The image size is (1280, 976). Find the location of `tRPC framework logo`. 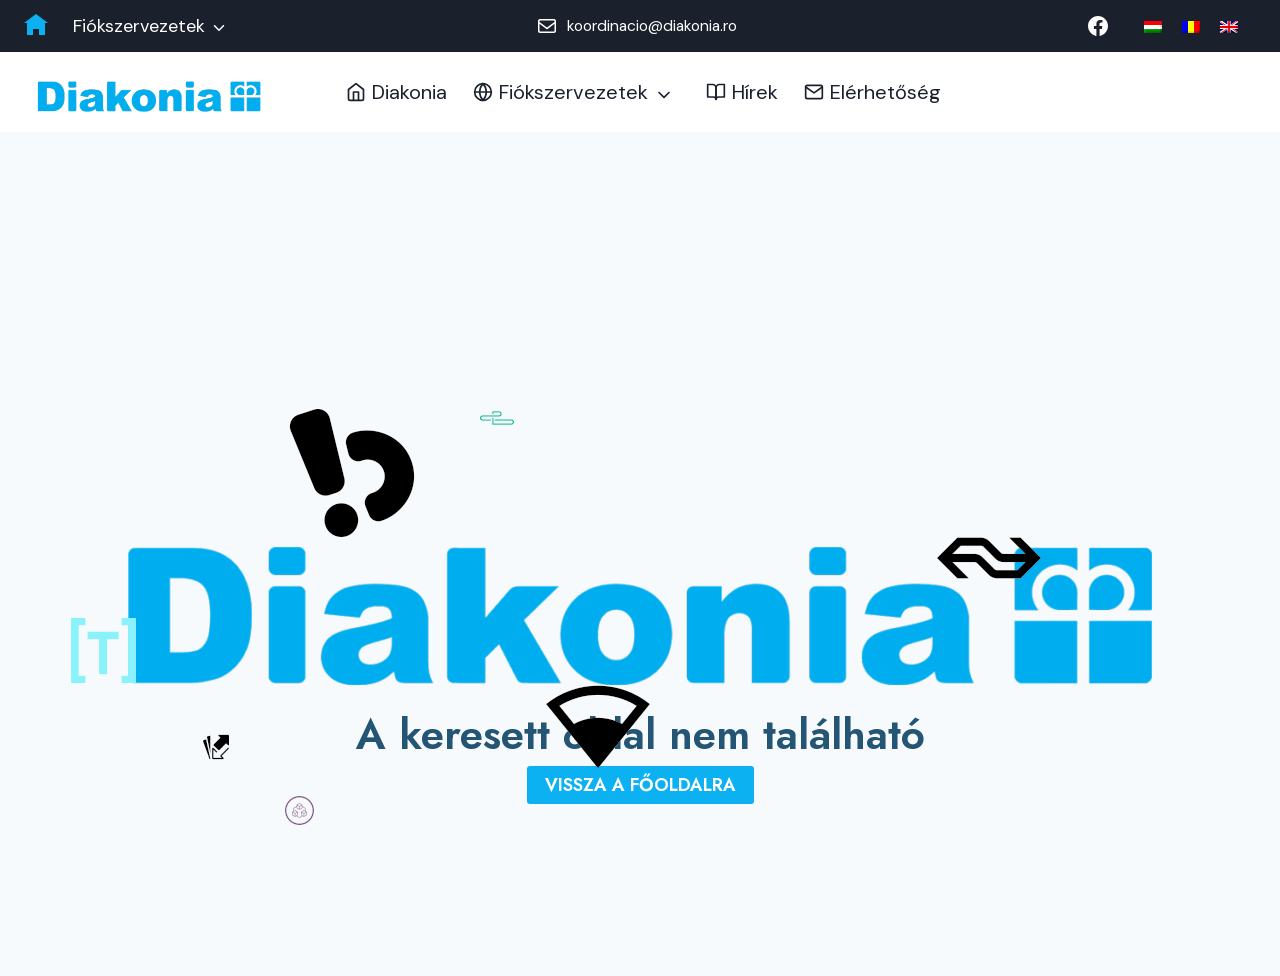

tRPC framework logo is located at coordinates (299, 810).